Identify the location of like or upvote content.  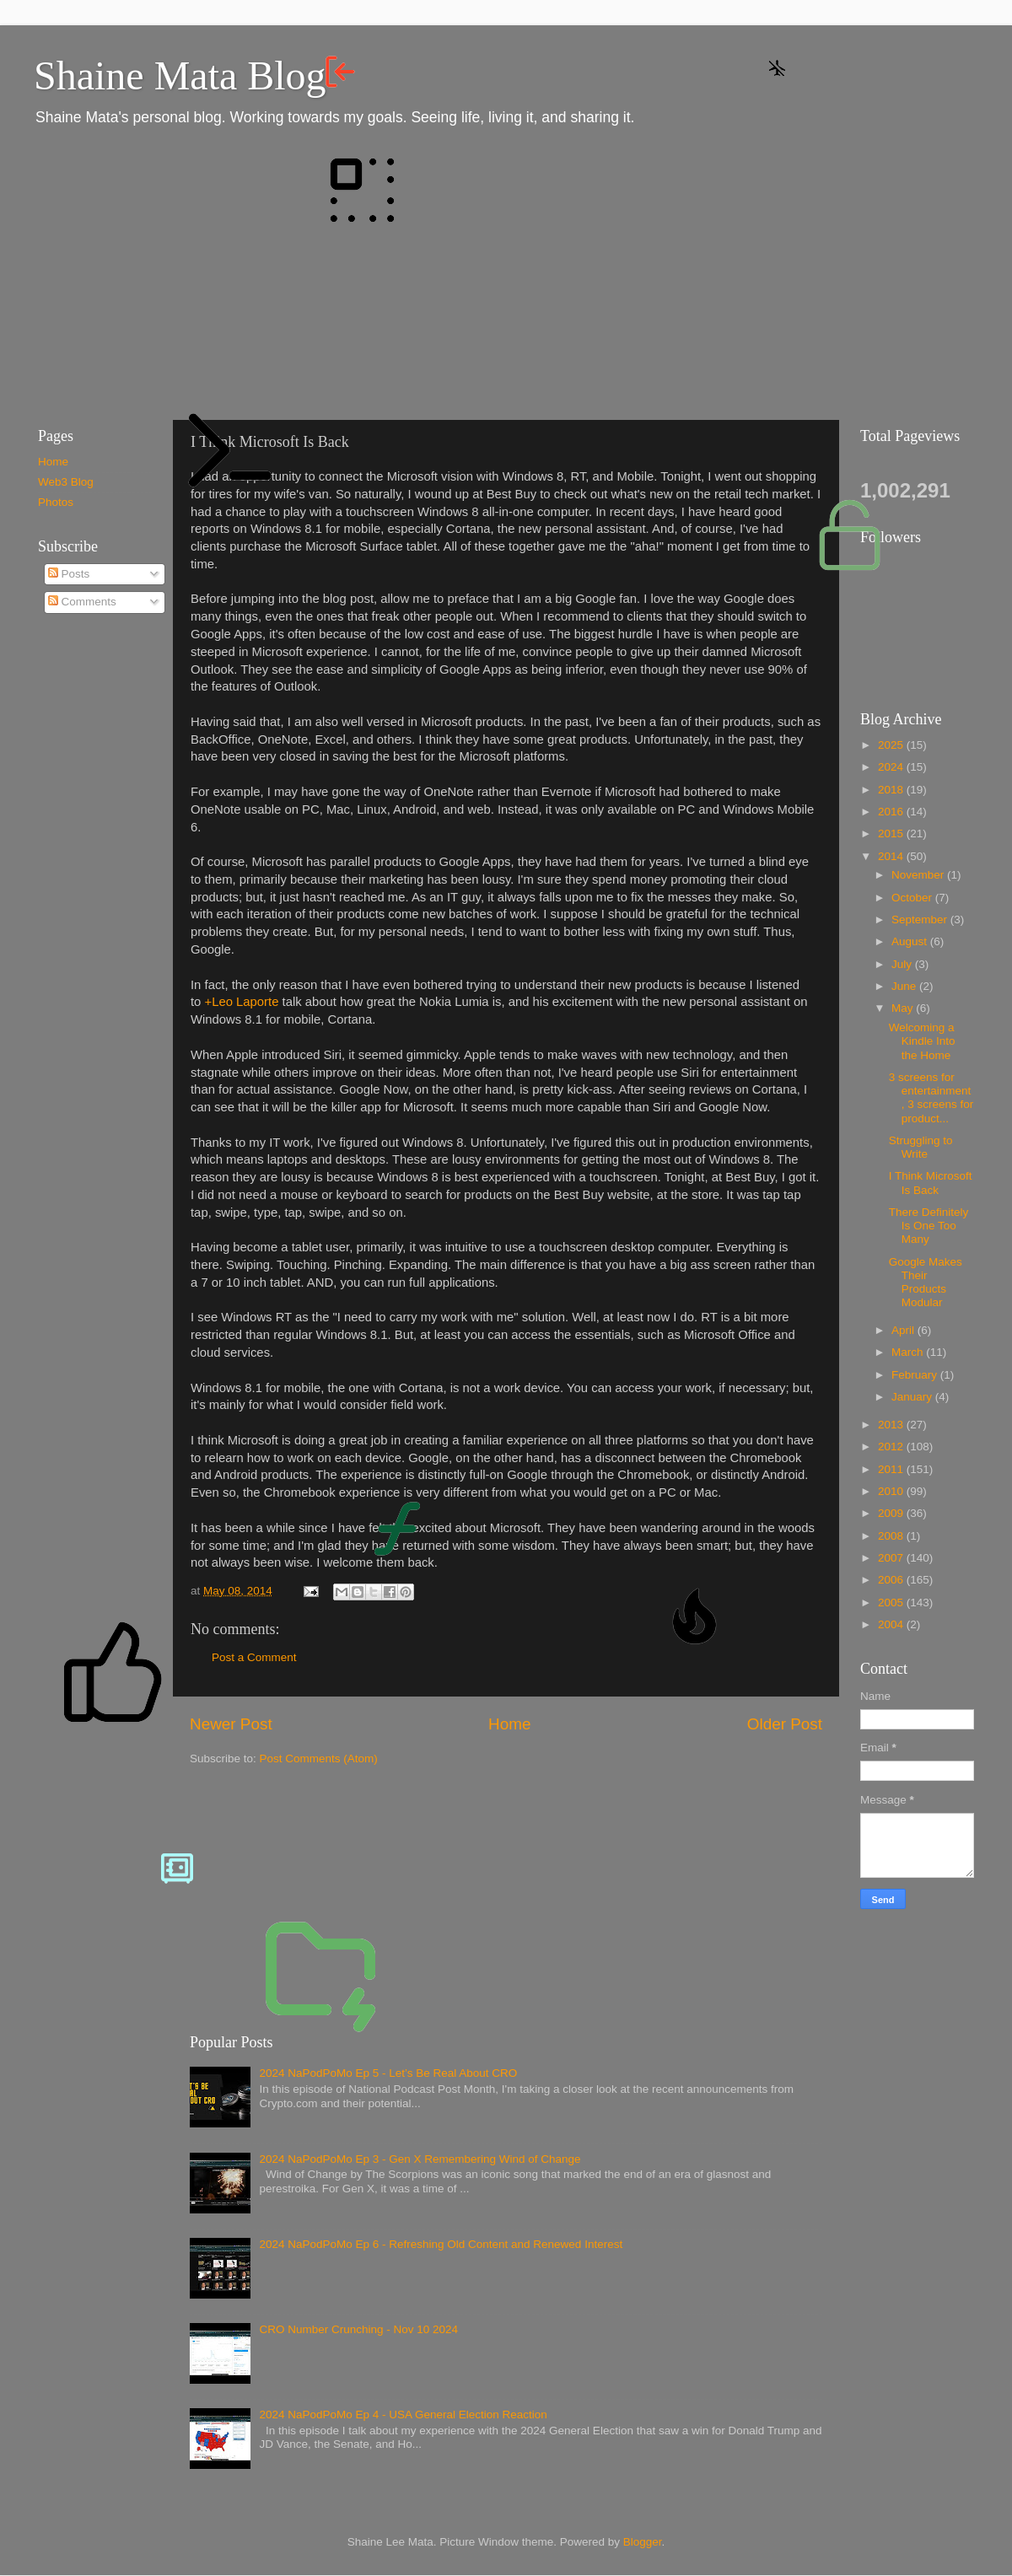
(111, 1675).